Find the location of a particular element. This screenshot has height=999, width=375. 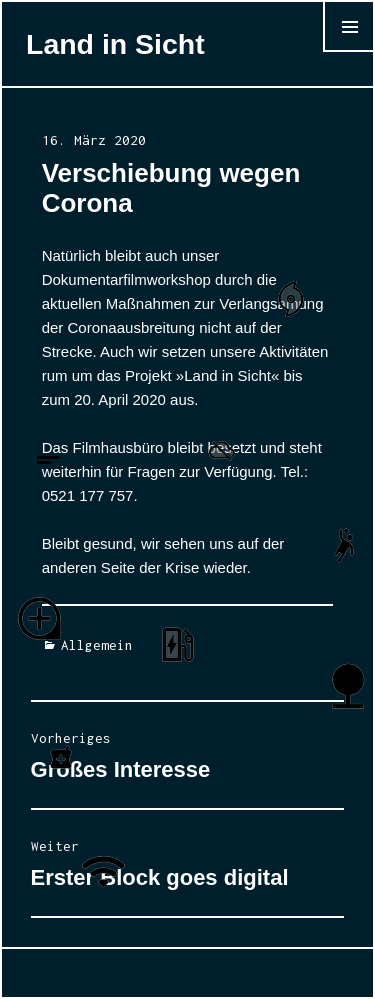

indicates severe weather alert or hurricane warning is located at coordinates (291, 299).